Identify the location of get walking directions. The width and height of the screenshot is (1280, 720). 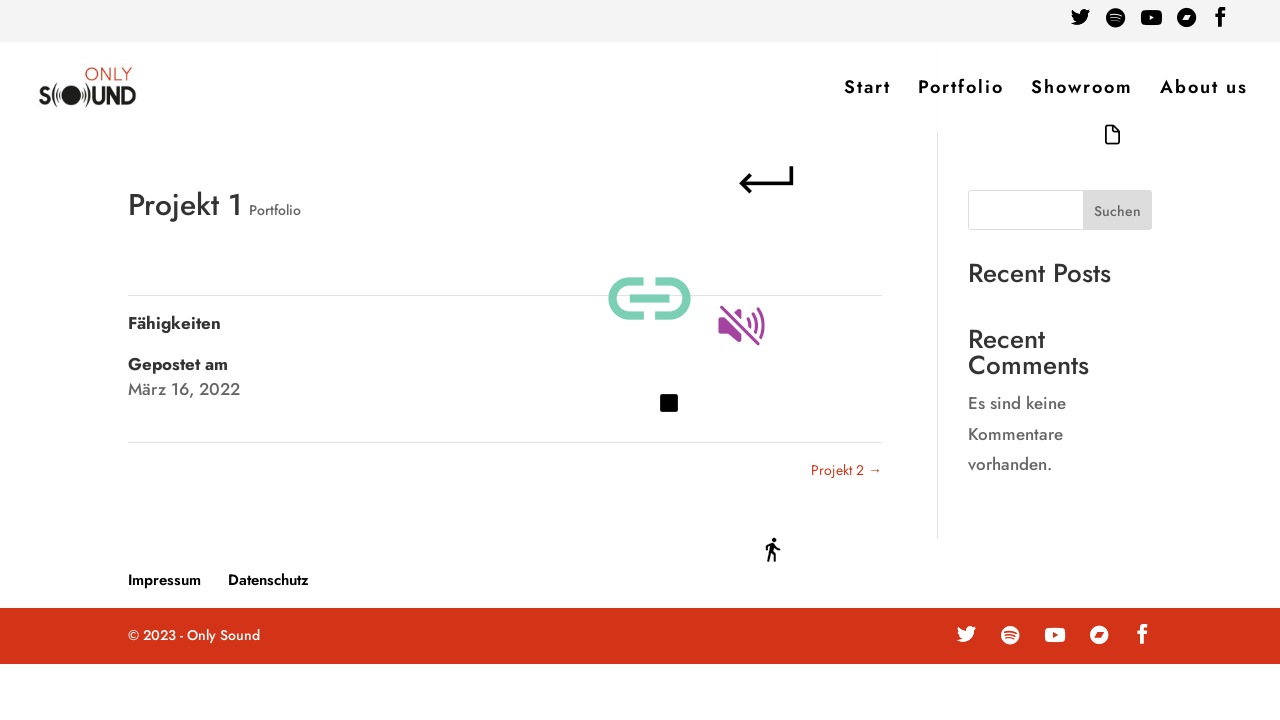
(772, 549).